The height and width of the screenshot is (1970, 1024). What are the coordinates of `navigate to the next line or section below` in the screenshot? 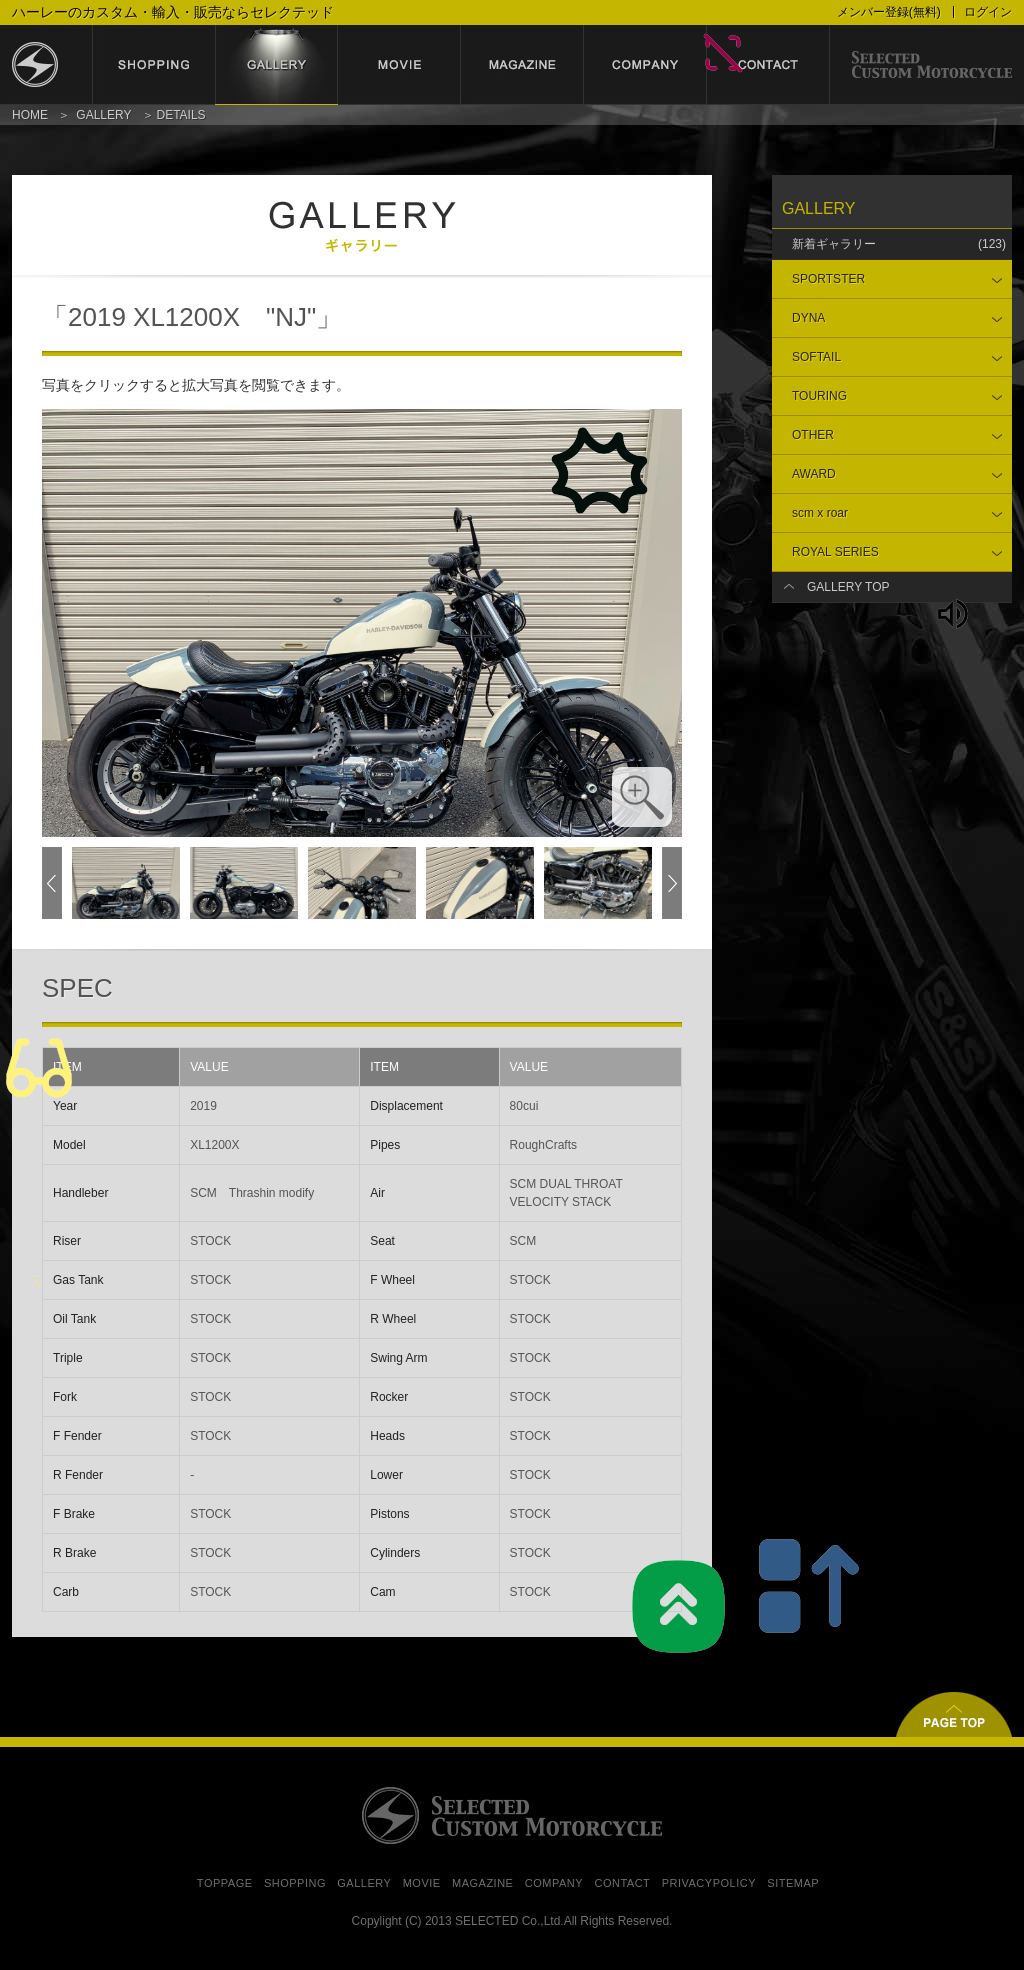 It's located at (36, 1281).